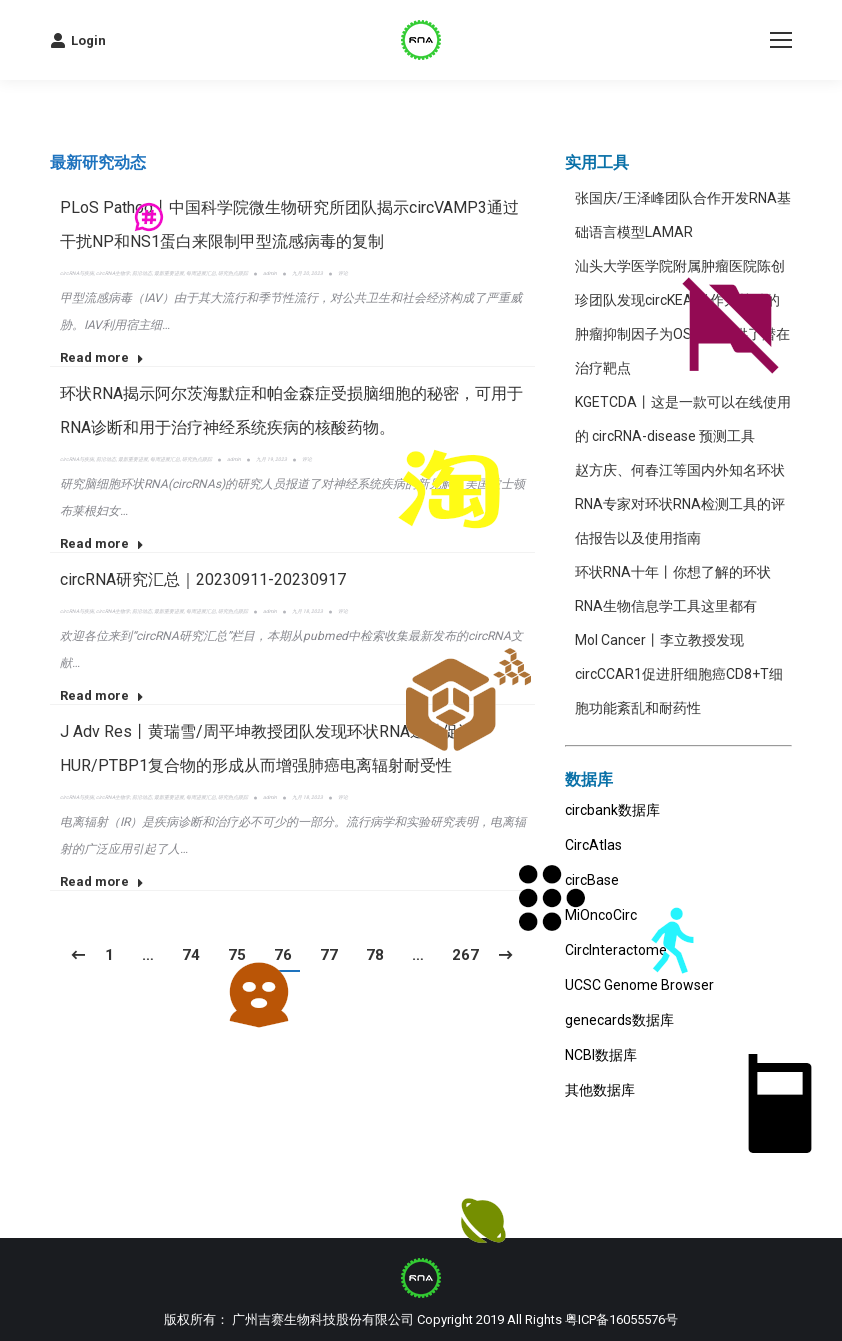 The height and width of the screenshot is (1341, 842). I want to click on kubespray project logo, so click(468, 699).